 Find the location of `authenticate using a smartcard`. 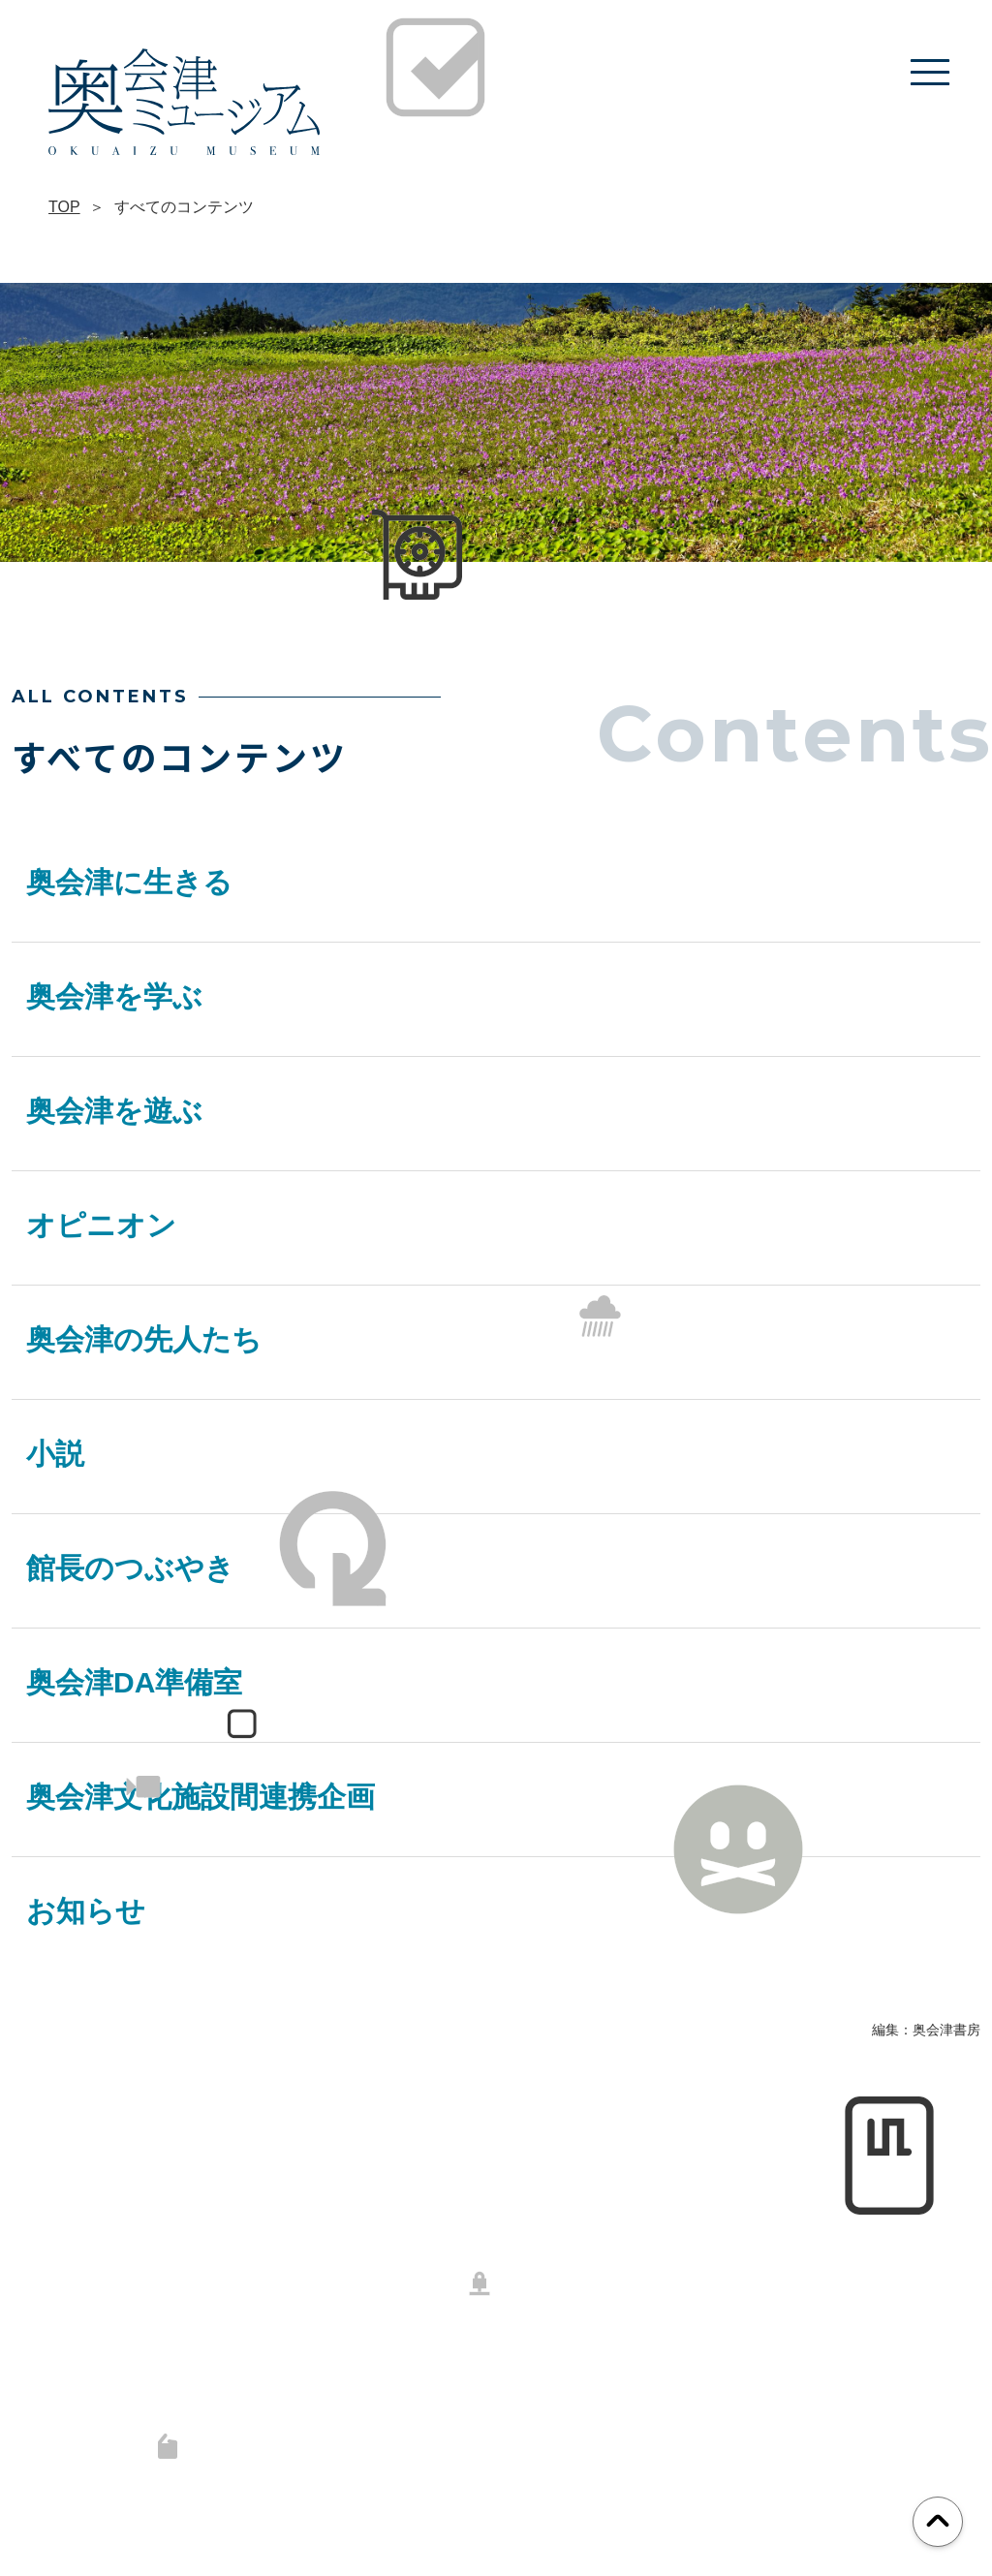

authenticate using a smartcard is located at coordinates (889, 2156).